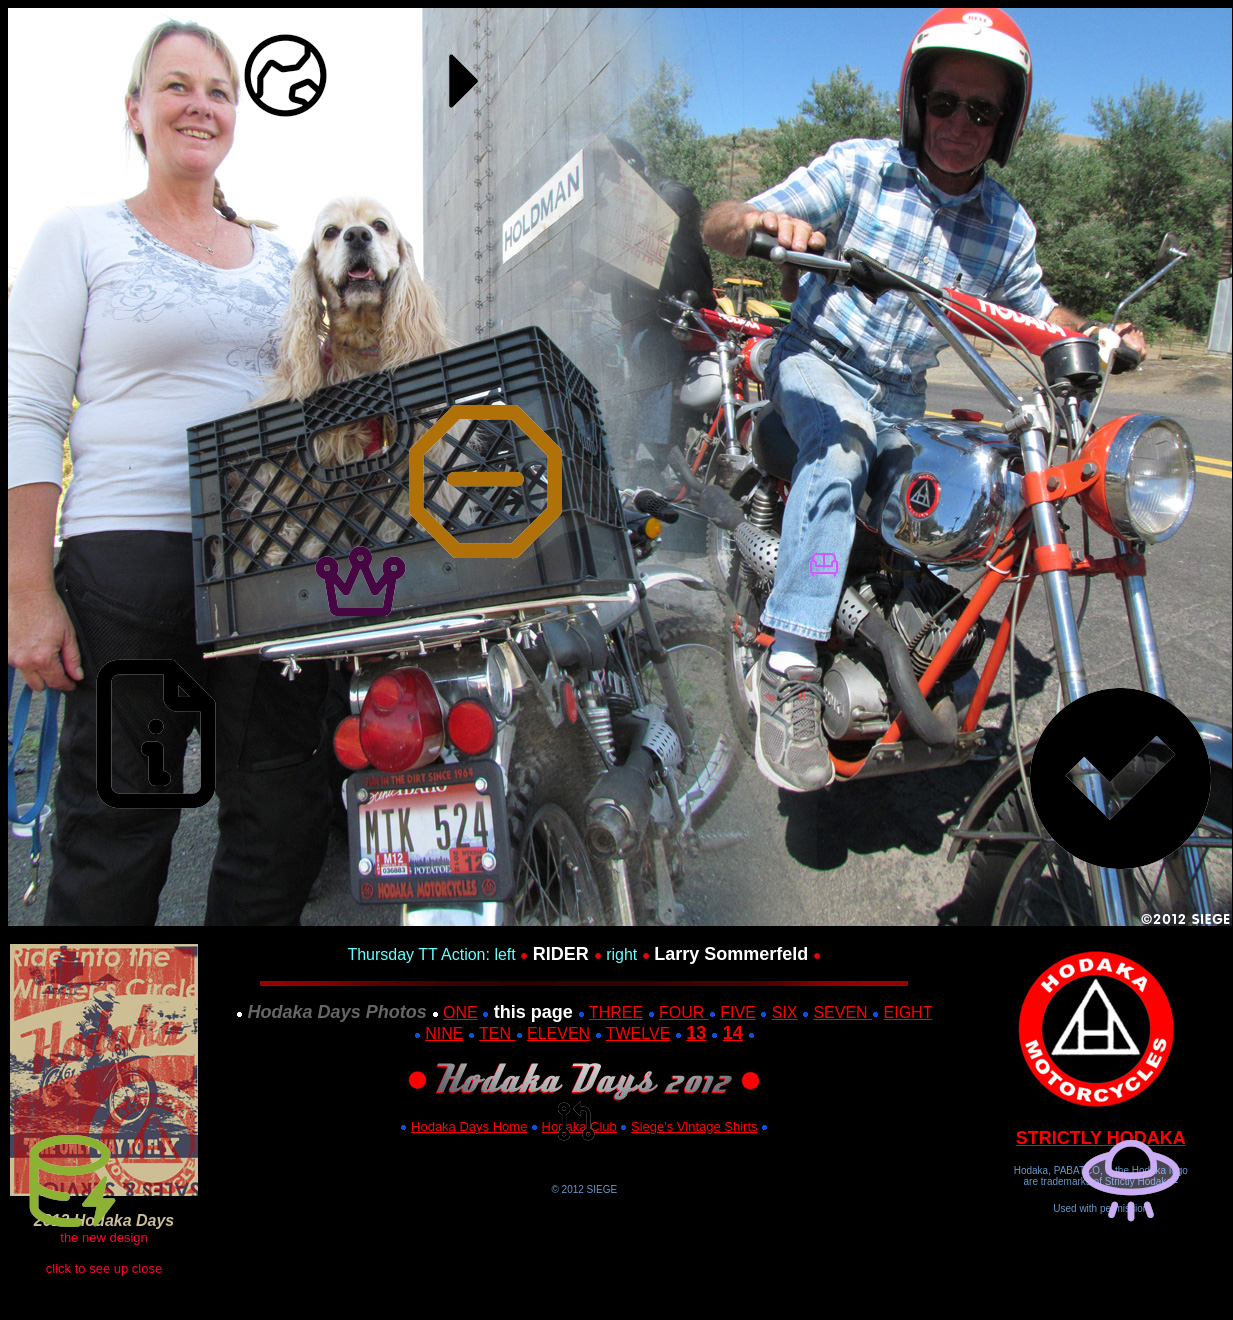  I want to click on indicates blocked or restricted content, so click(485, 481).